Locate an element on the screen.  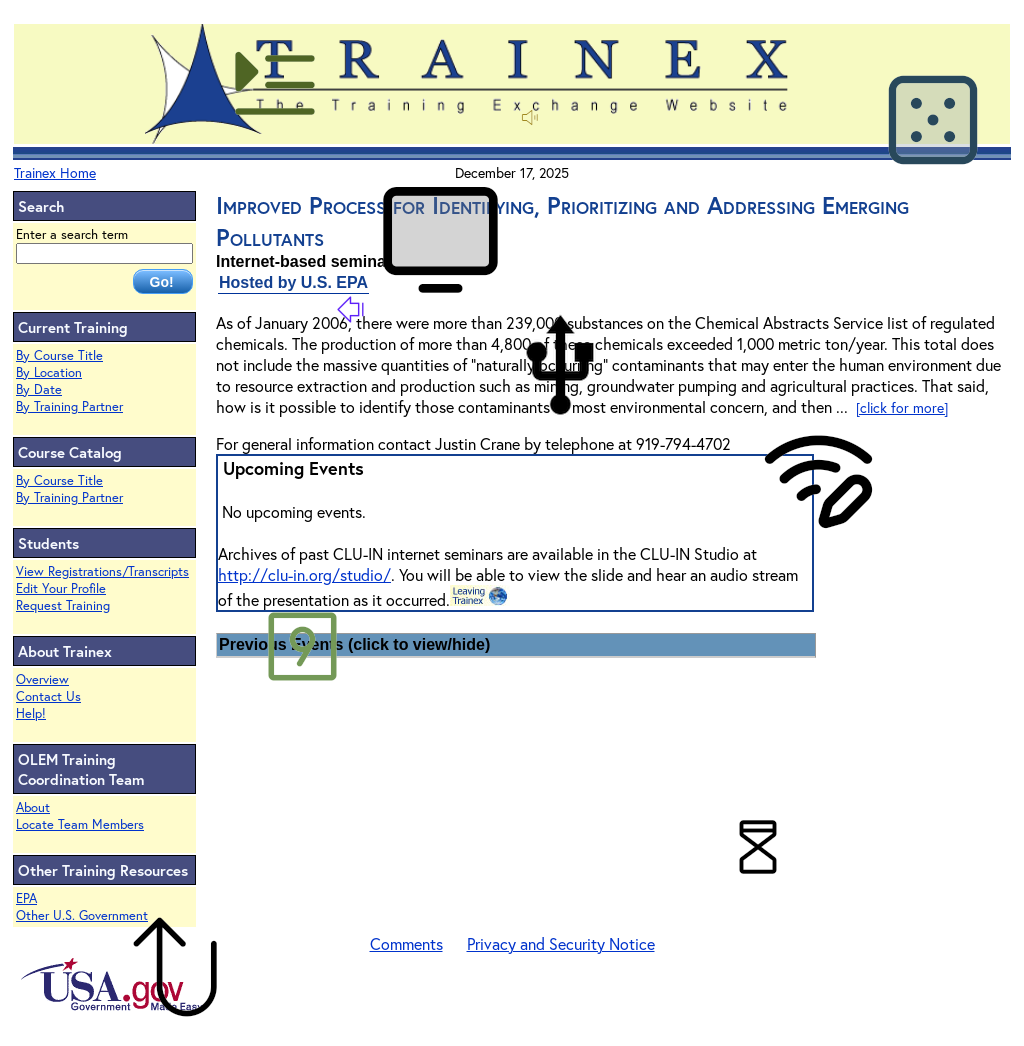
select number nine is located at coordinates (302, 646).